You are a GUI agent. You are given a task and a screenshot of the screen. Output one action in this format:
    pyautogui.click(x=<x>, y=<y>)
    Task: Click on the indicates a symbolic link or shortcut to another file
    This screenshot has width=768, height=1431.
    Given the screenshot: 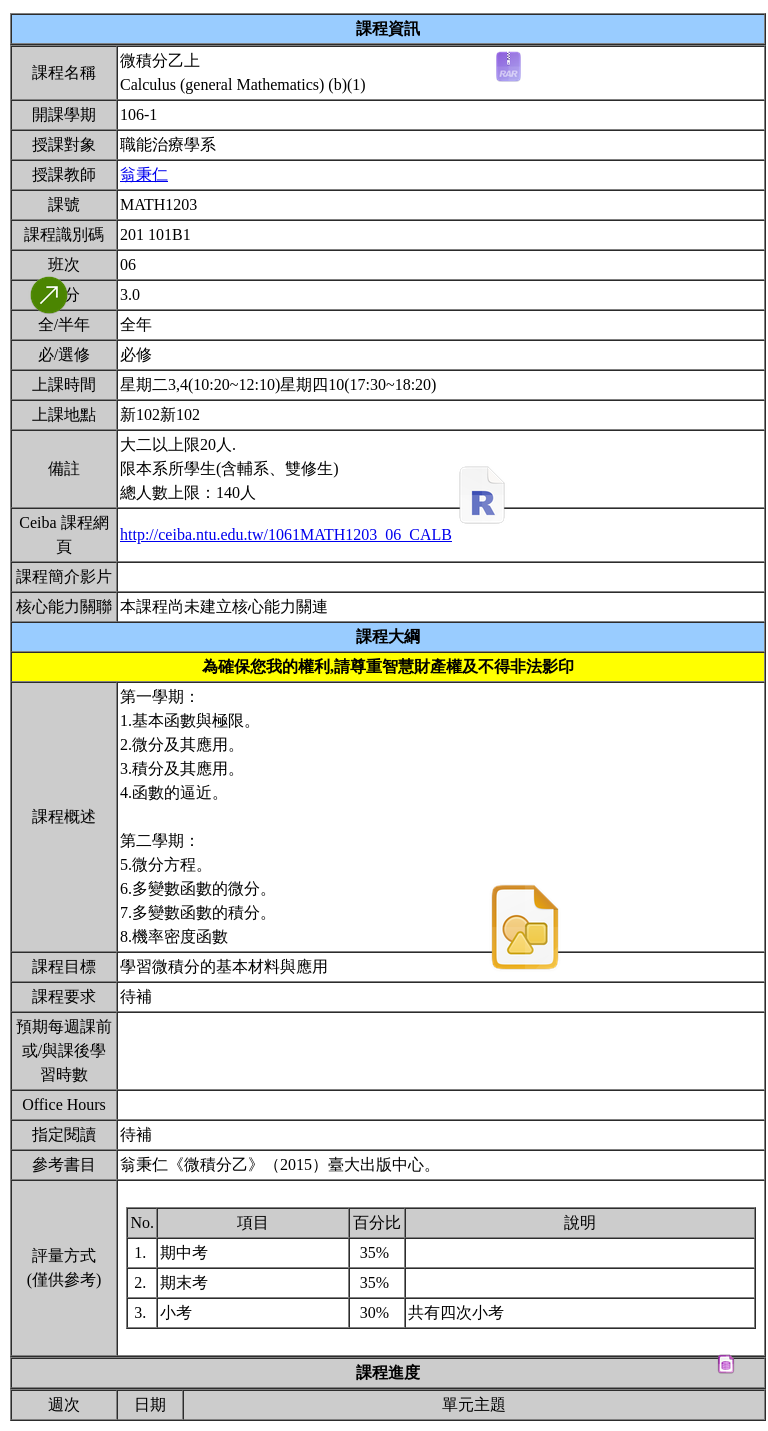 What is the action you would take?
    pyautogui.click(x=49, y=295)
    